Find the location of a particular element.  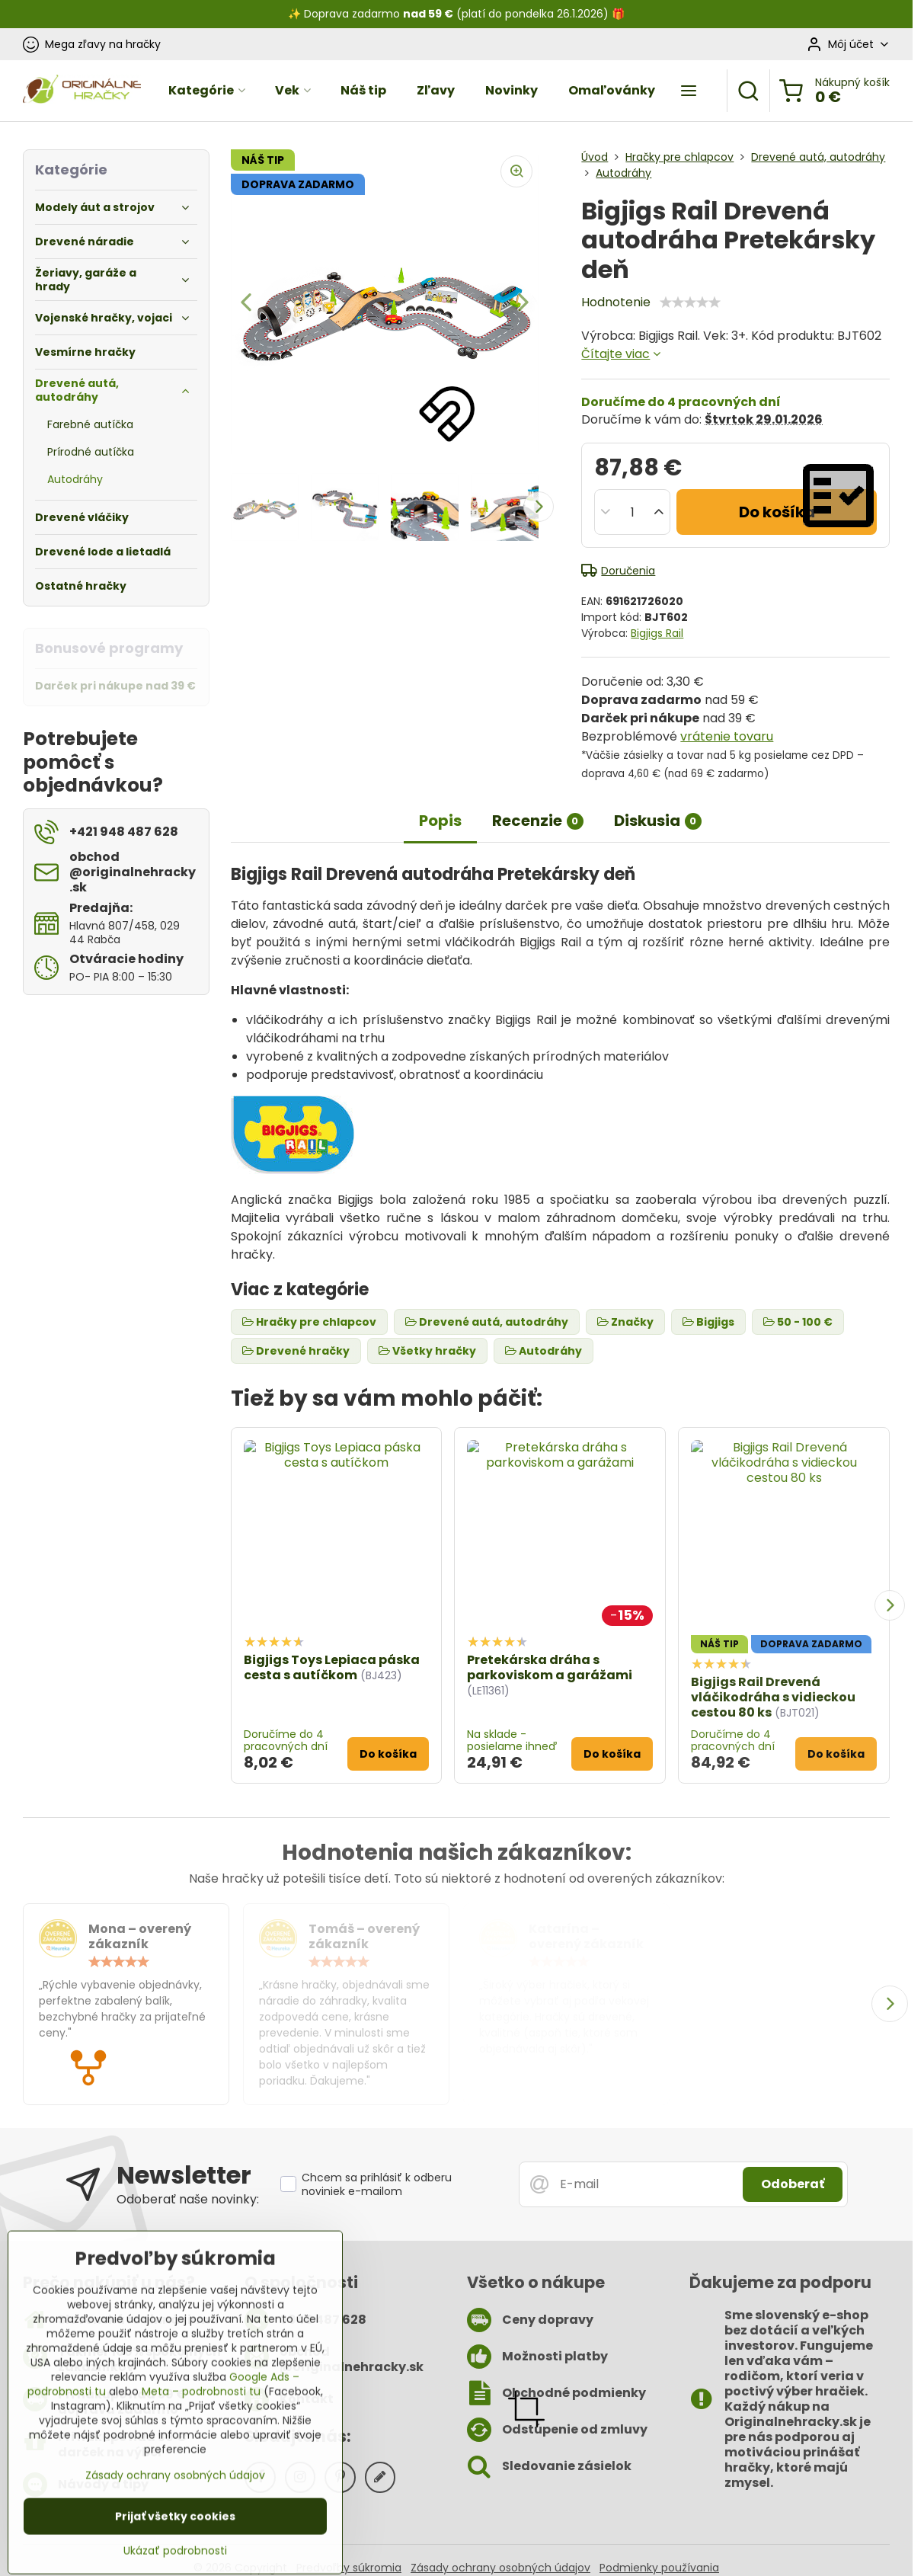

activate magnetic snap or alignment is located at coordinates (448, 413).